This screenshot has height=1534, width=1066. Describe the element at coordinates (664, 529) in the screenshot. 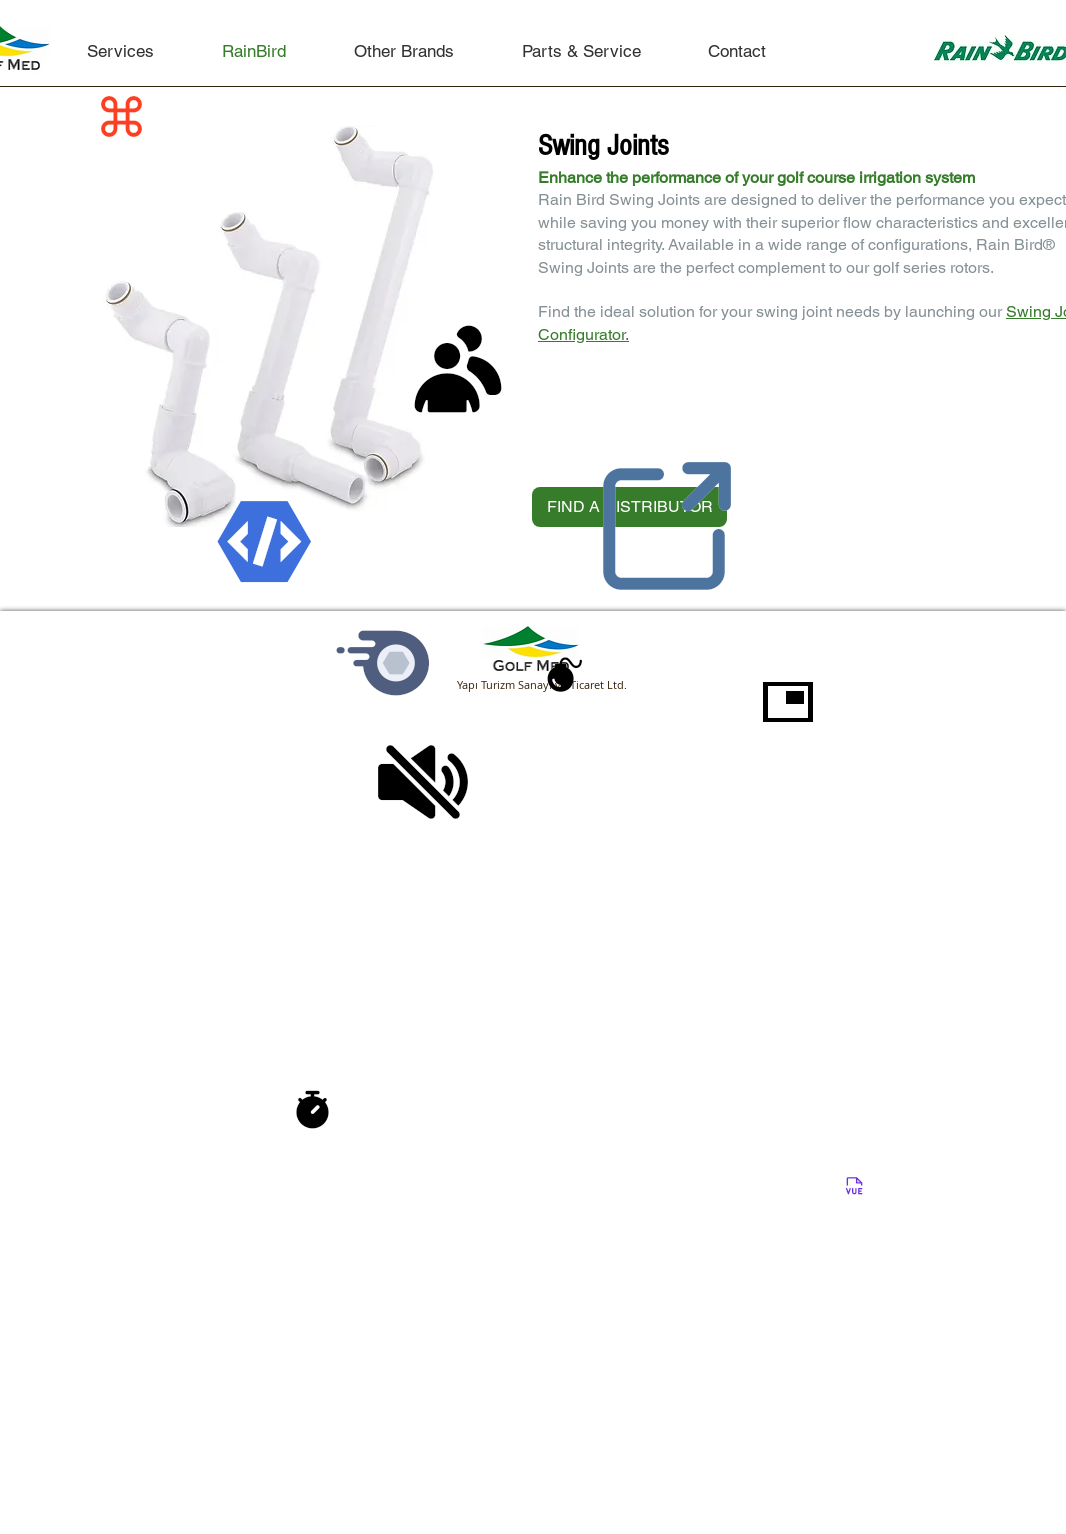

I see `open in a new window` at that location.